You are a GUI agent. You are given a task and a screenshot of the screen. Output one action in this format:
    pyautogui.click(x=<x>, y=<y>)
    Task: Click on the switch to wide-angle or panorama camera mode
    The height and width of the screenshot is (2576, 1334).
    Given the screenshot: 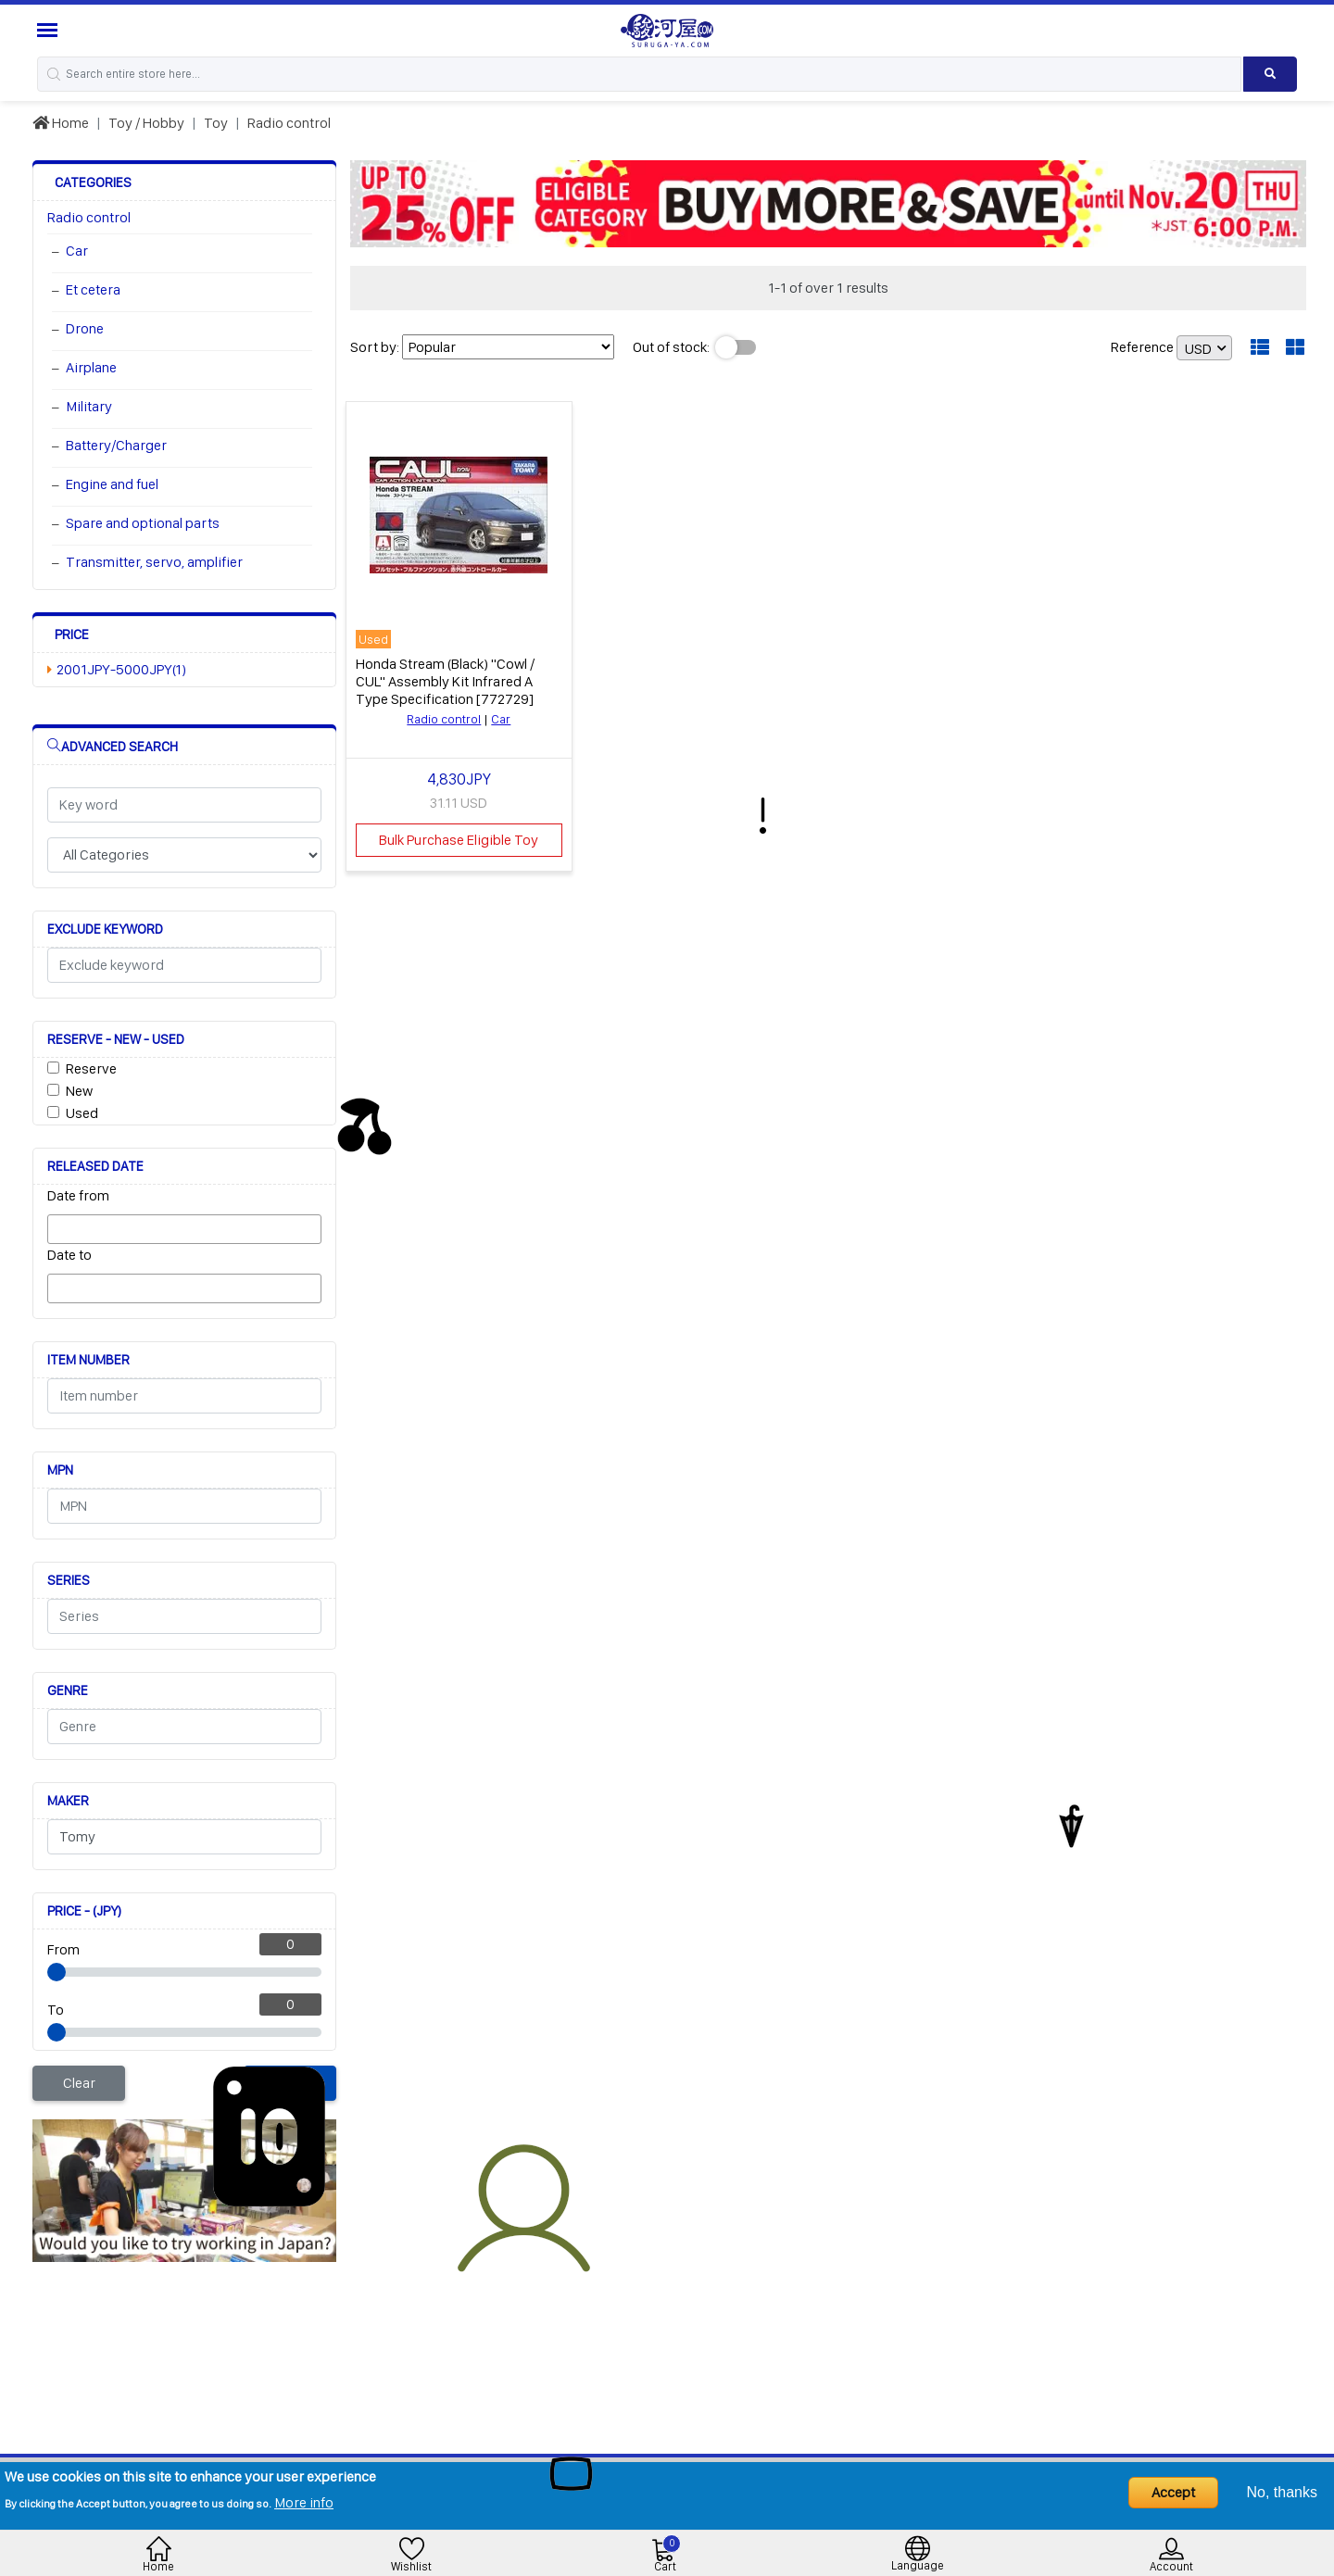 What is the action you would take?
    pyautogui.click(x=571, y=2473)
    